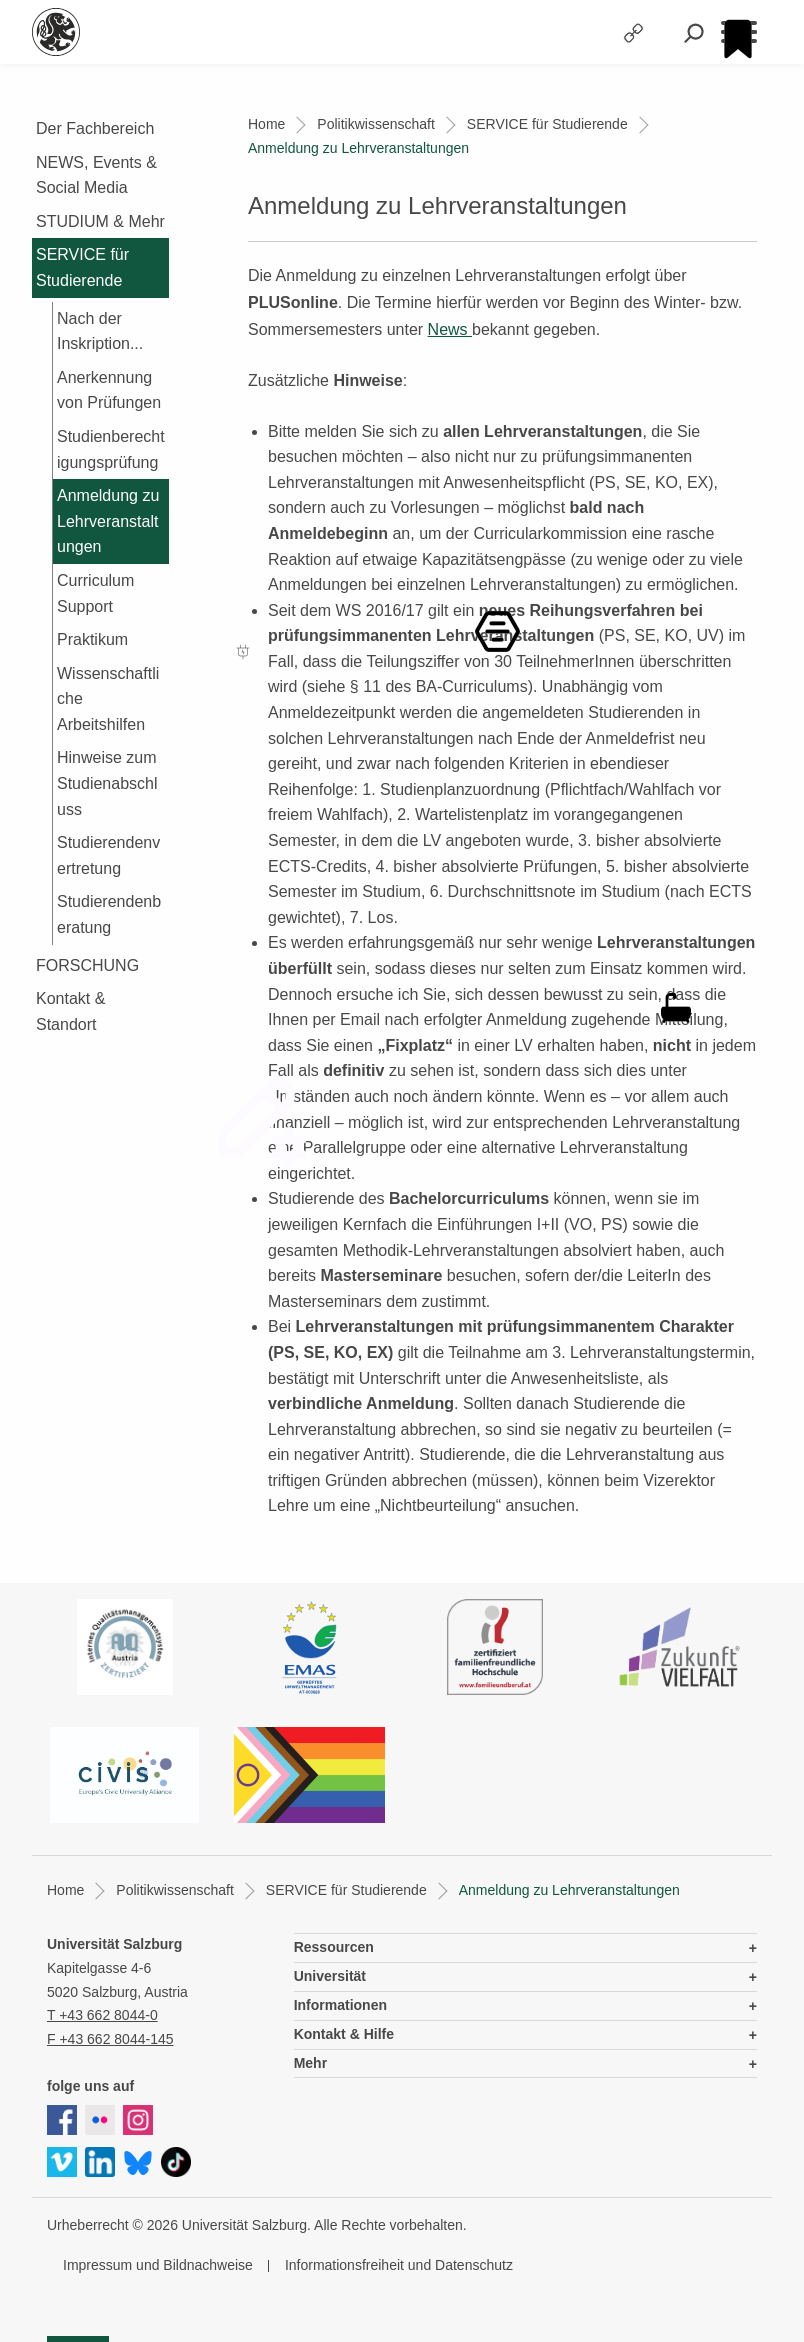  What do you see at coordinates (676, 1008) in the screenshot?
I see `indicates bathroom amenity available` at bounding box center [676, 1008].